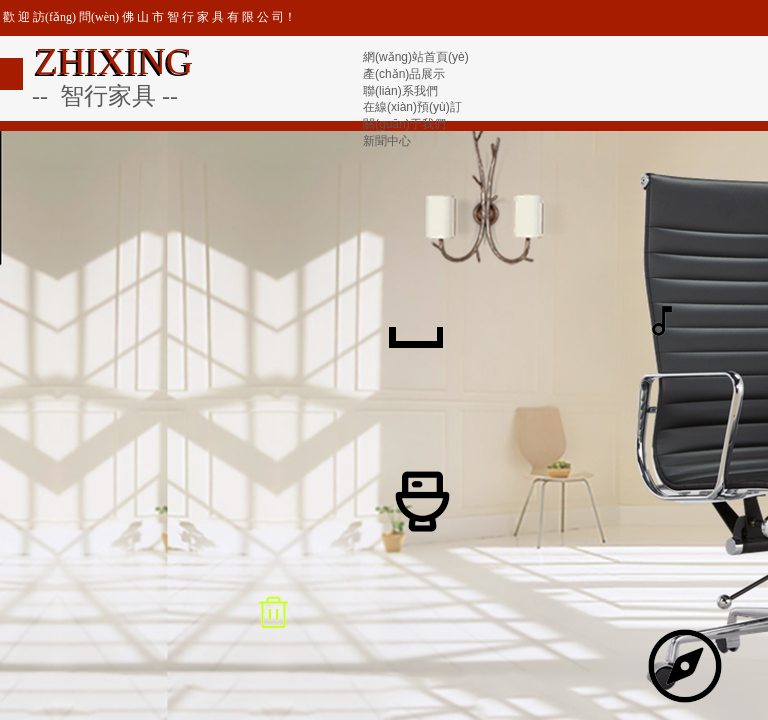 This screenshot has height=720, width=768. I want to click on delete this item, so click(273, 613).